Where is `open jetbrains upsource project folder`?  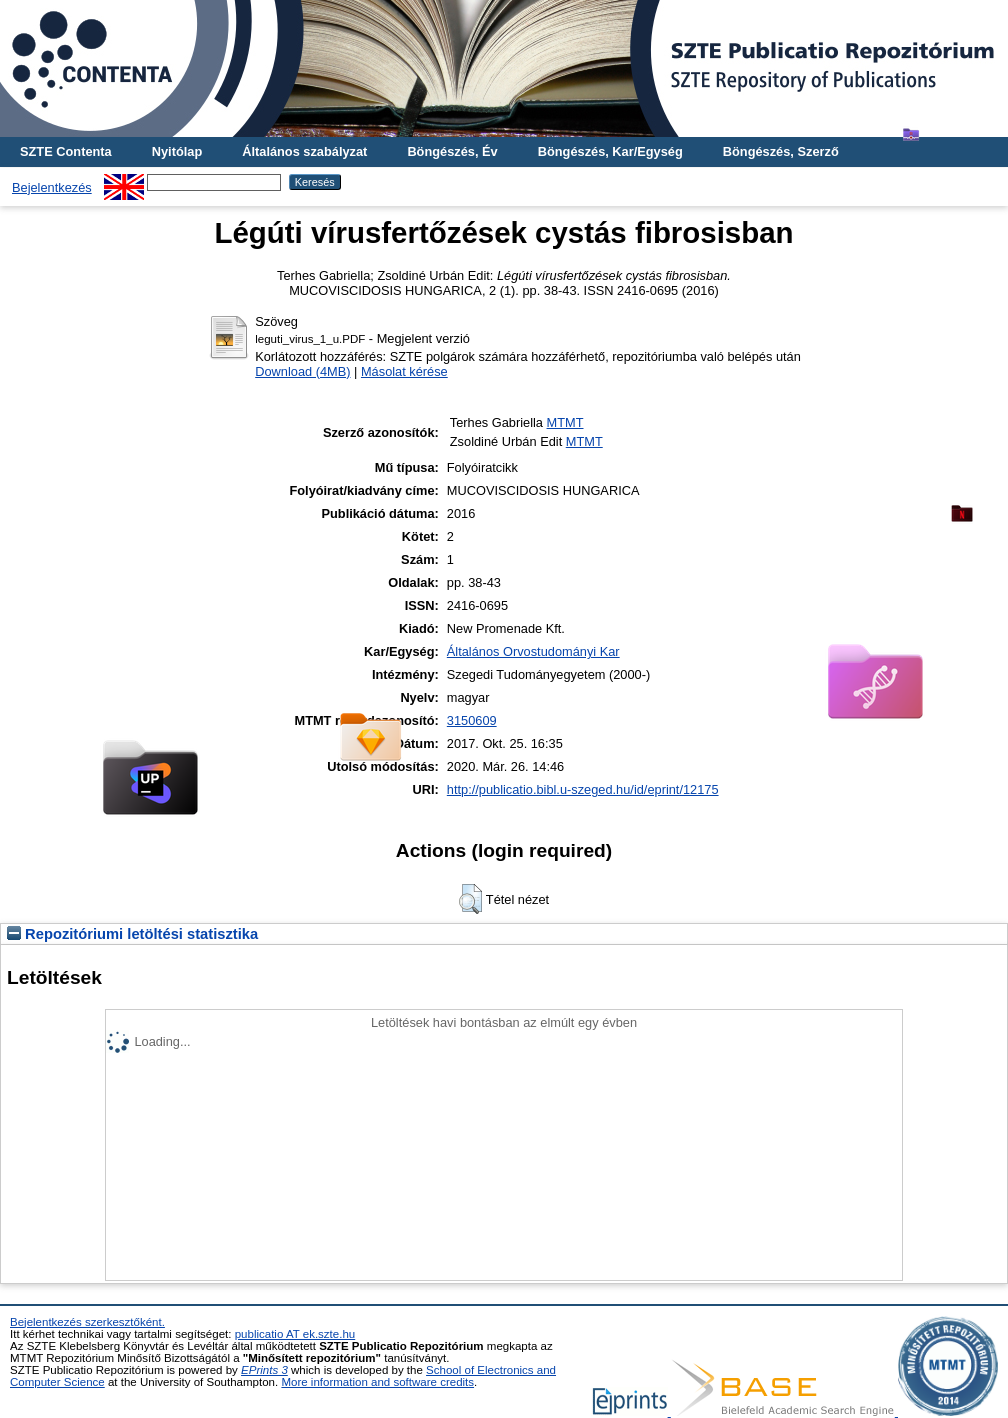
open jetbrains upsource project folder is located at coordinates (150, 780).